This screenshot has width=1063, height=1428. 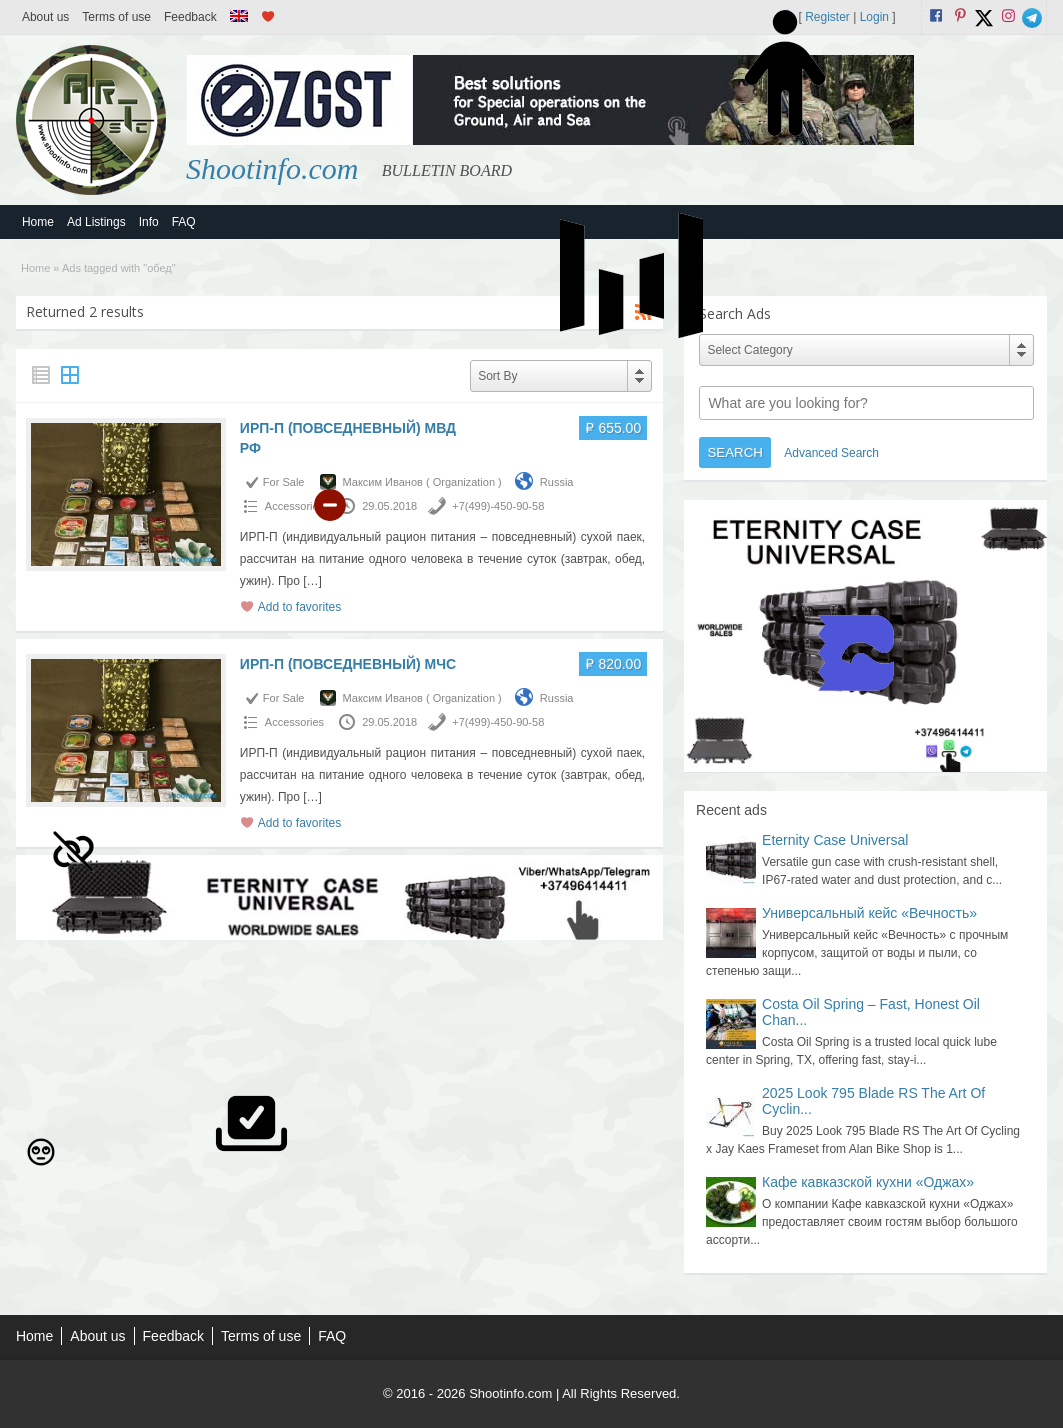 I want to click on cast a vote or submit approval, so click(x=251, y=1123).